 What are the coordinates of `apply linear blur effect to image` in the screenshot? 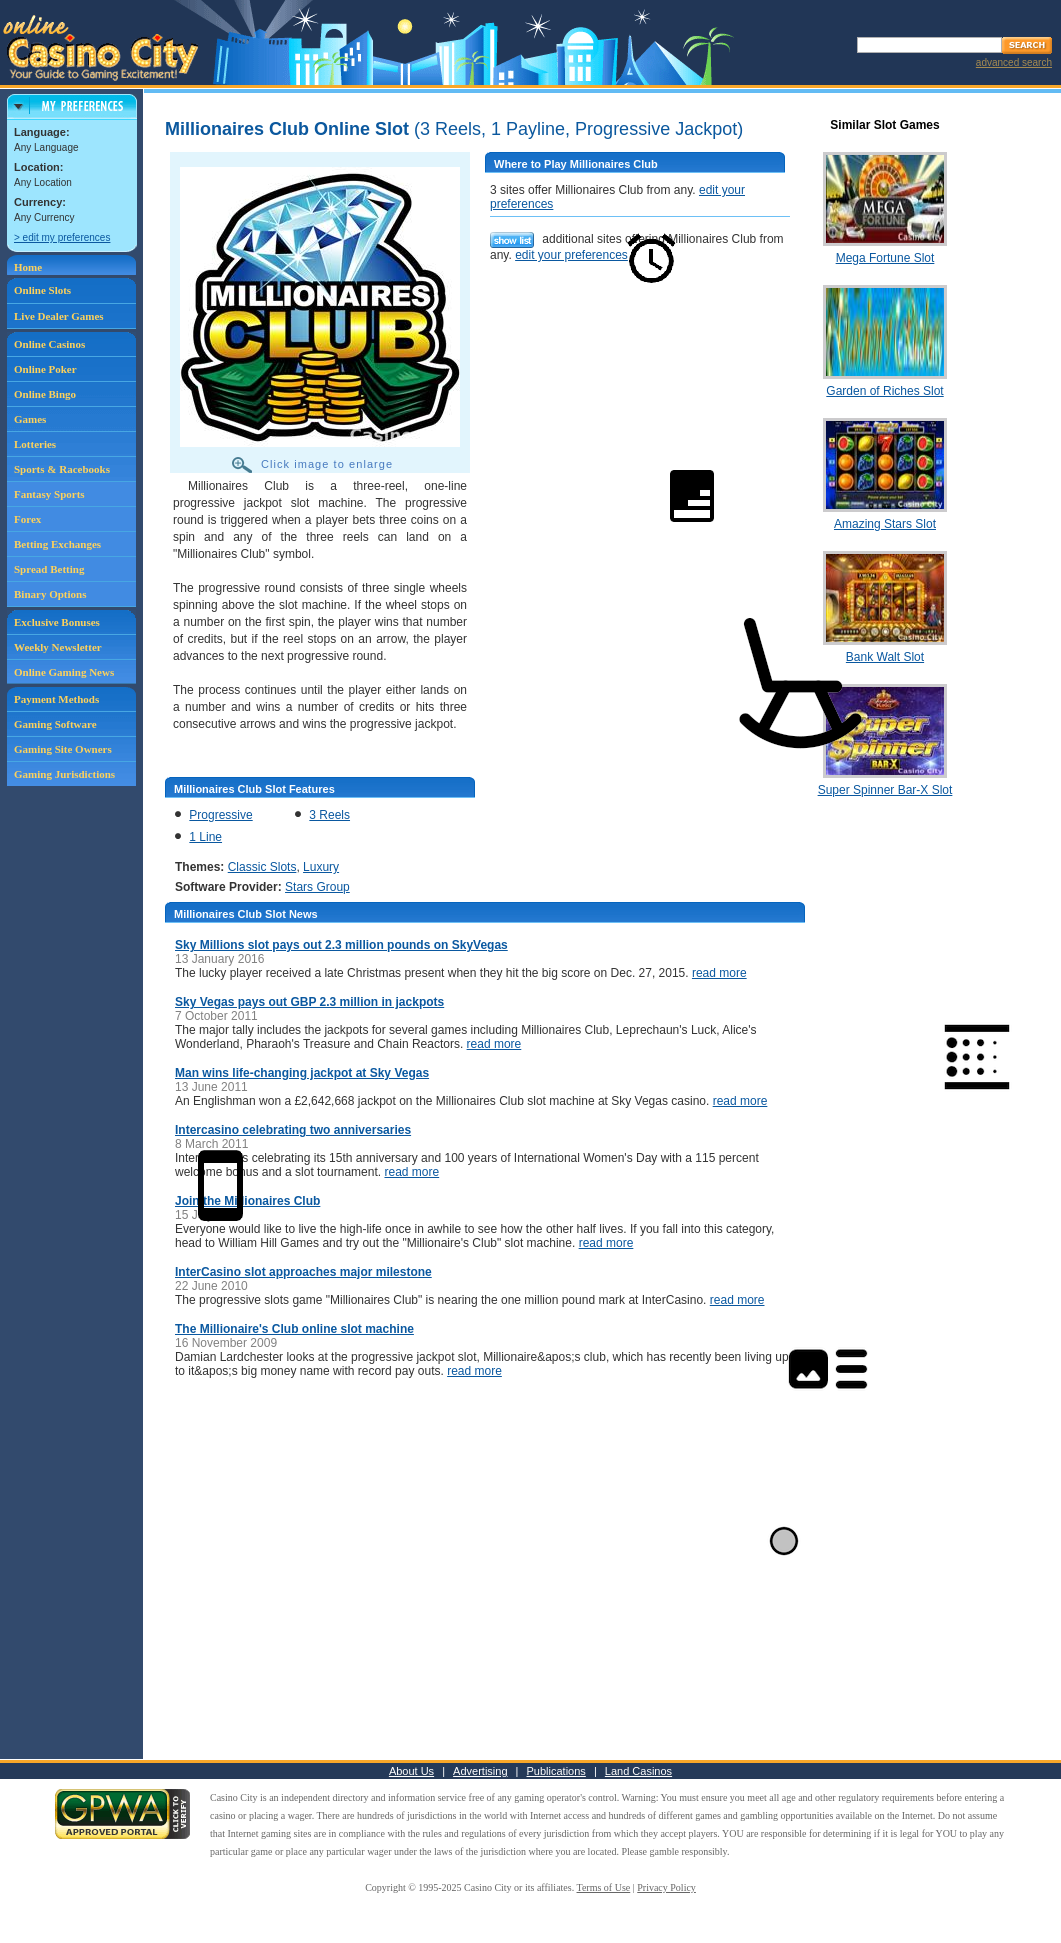 It's located at (977, 1057).